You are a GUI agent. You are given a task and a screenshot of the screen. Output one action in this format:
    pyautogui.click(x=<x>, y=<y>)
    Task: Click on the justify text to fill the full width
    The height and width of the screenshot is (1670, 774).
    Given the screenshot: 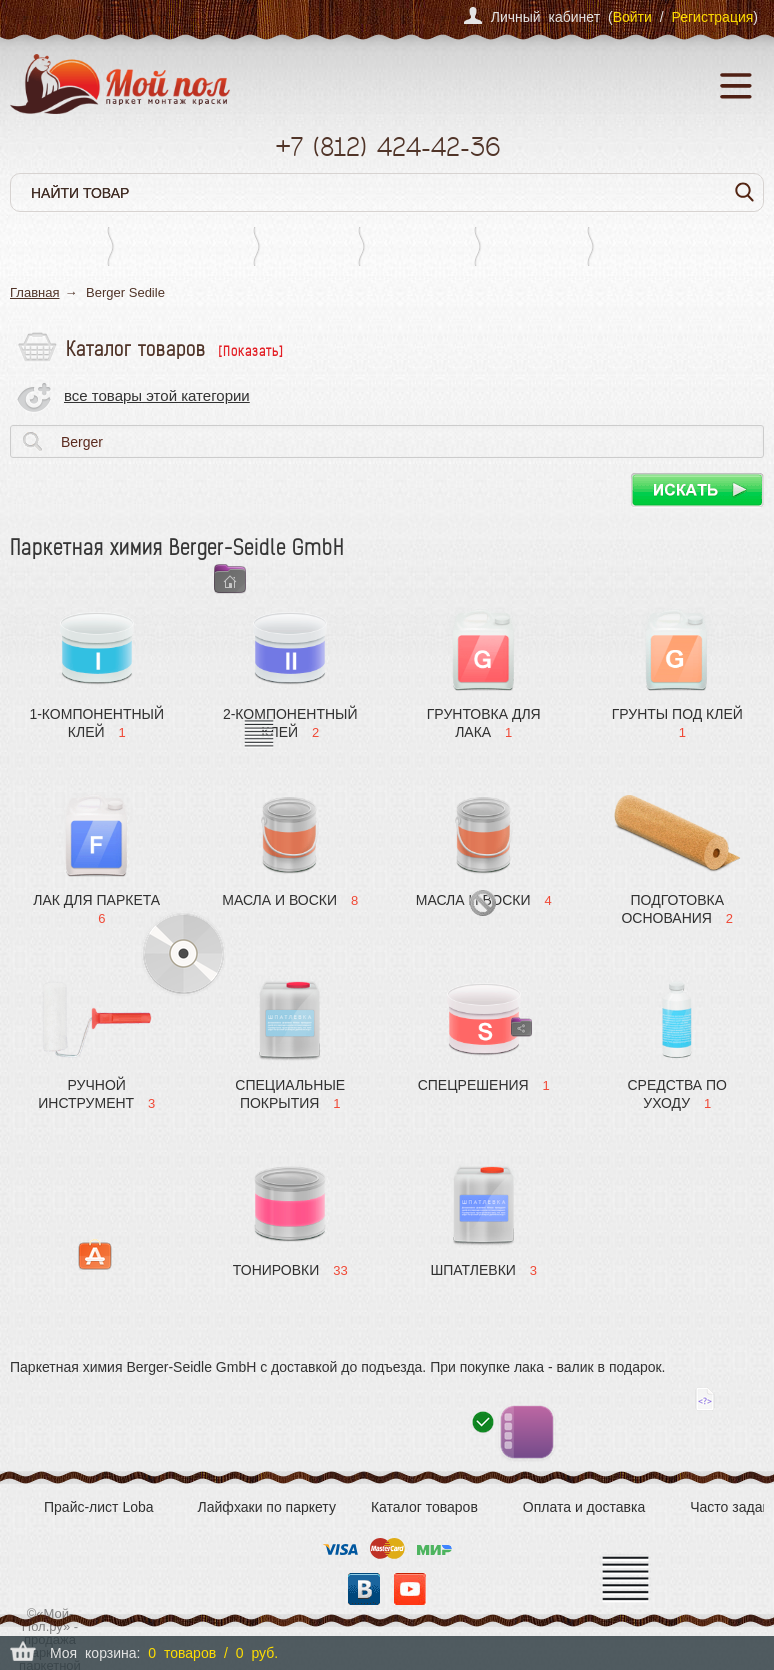 What is the action you would take?
    pyautogui.click(x=625, y=1579)
    